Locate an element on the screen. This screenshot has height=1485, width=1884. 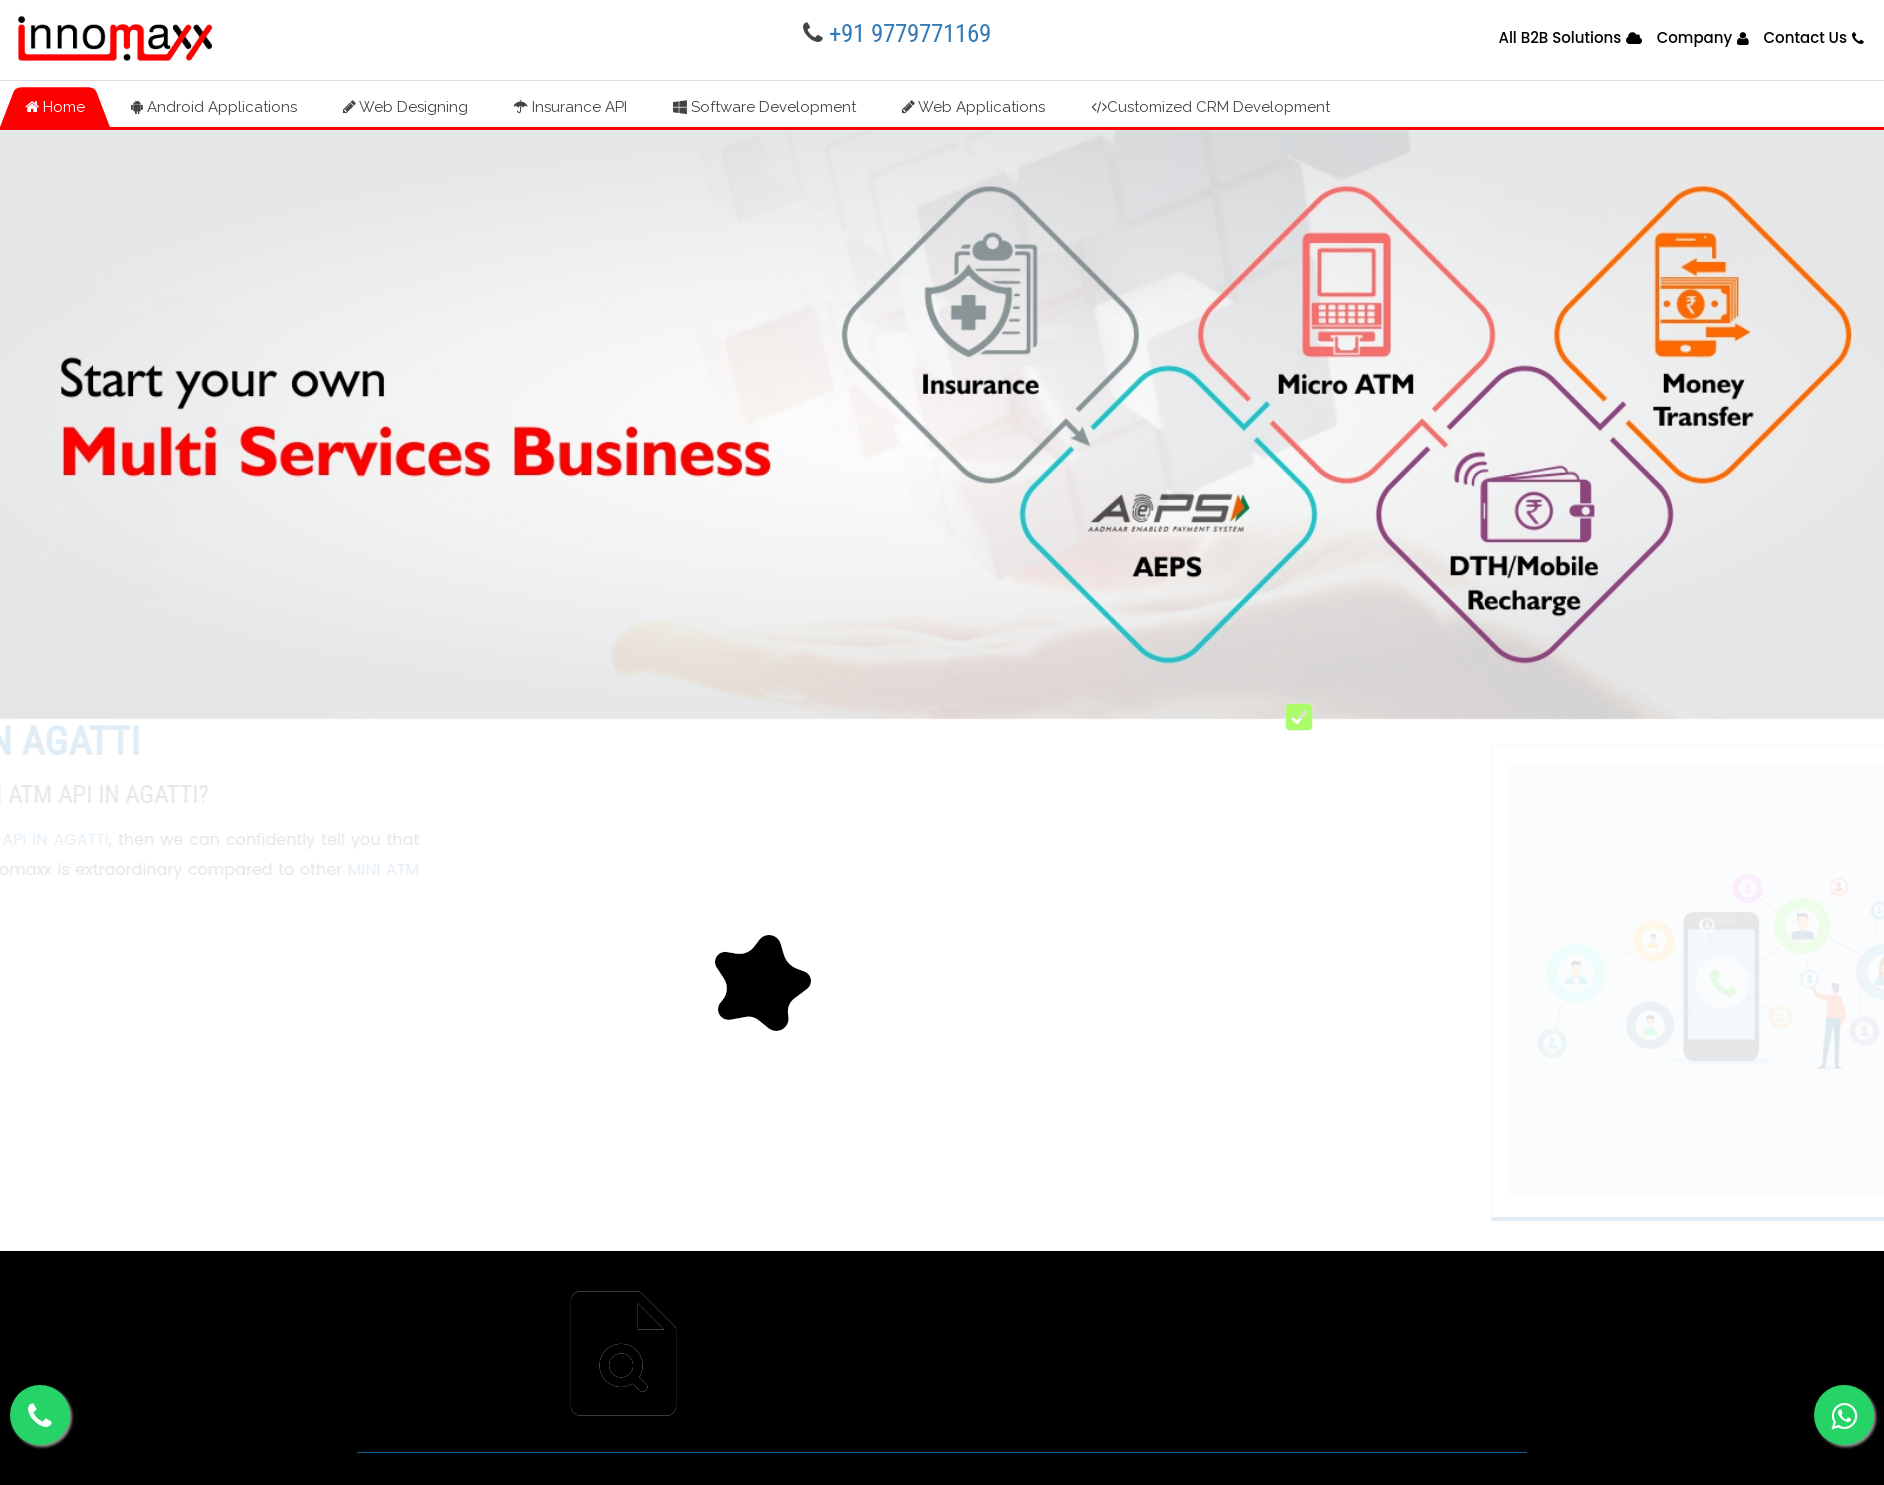
select a paint or color fill tool is located at coordinates (763, 983).